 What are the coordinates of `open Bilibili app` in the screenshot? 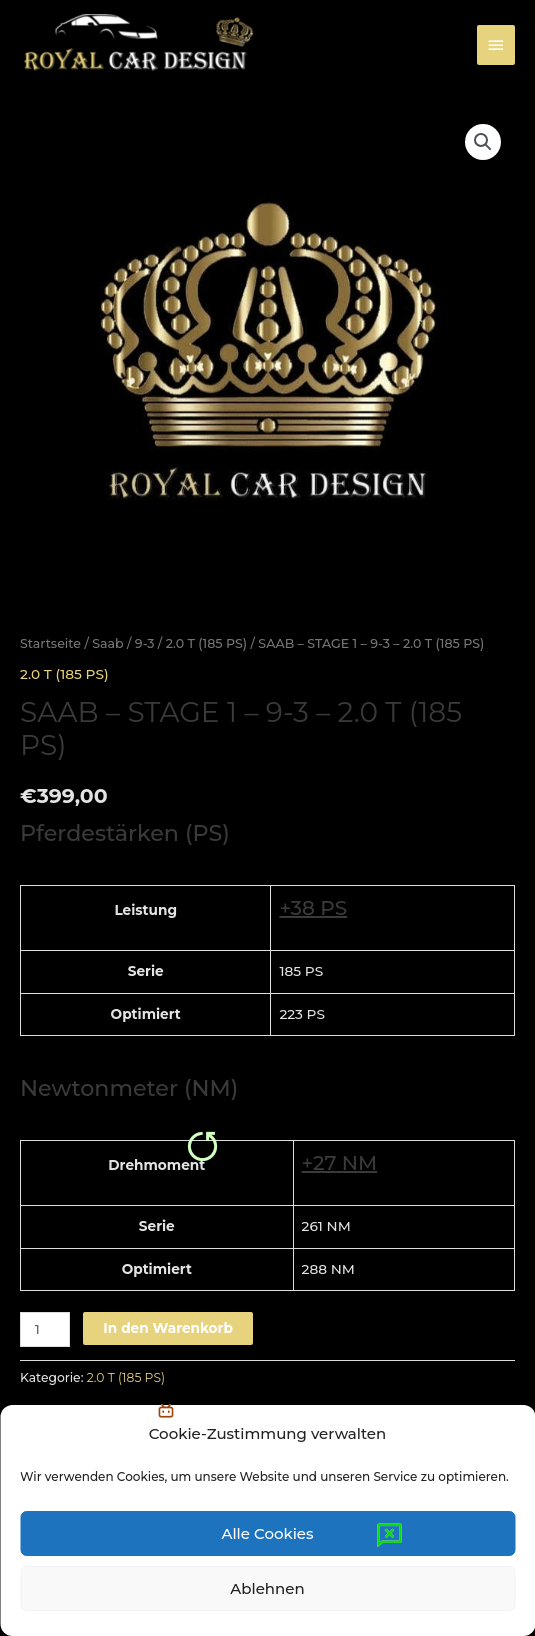 It's located at (166, 1411).